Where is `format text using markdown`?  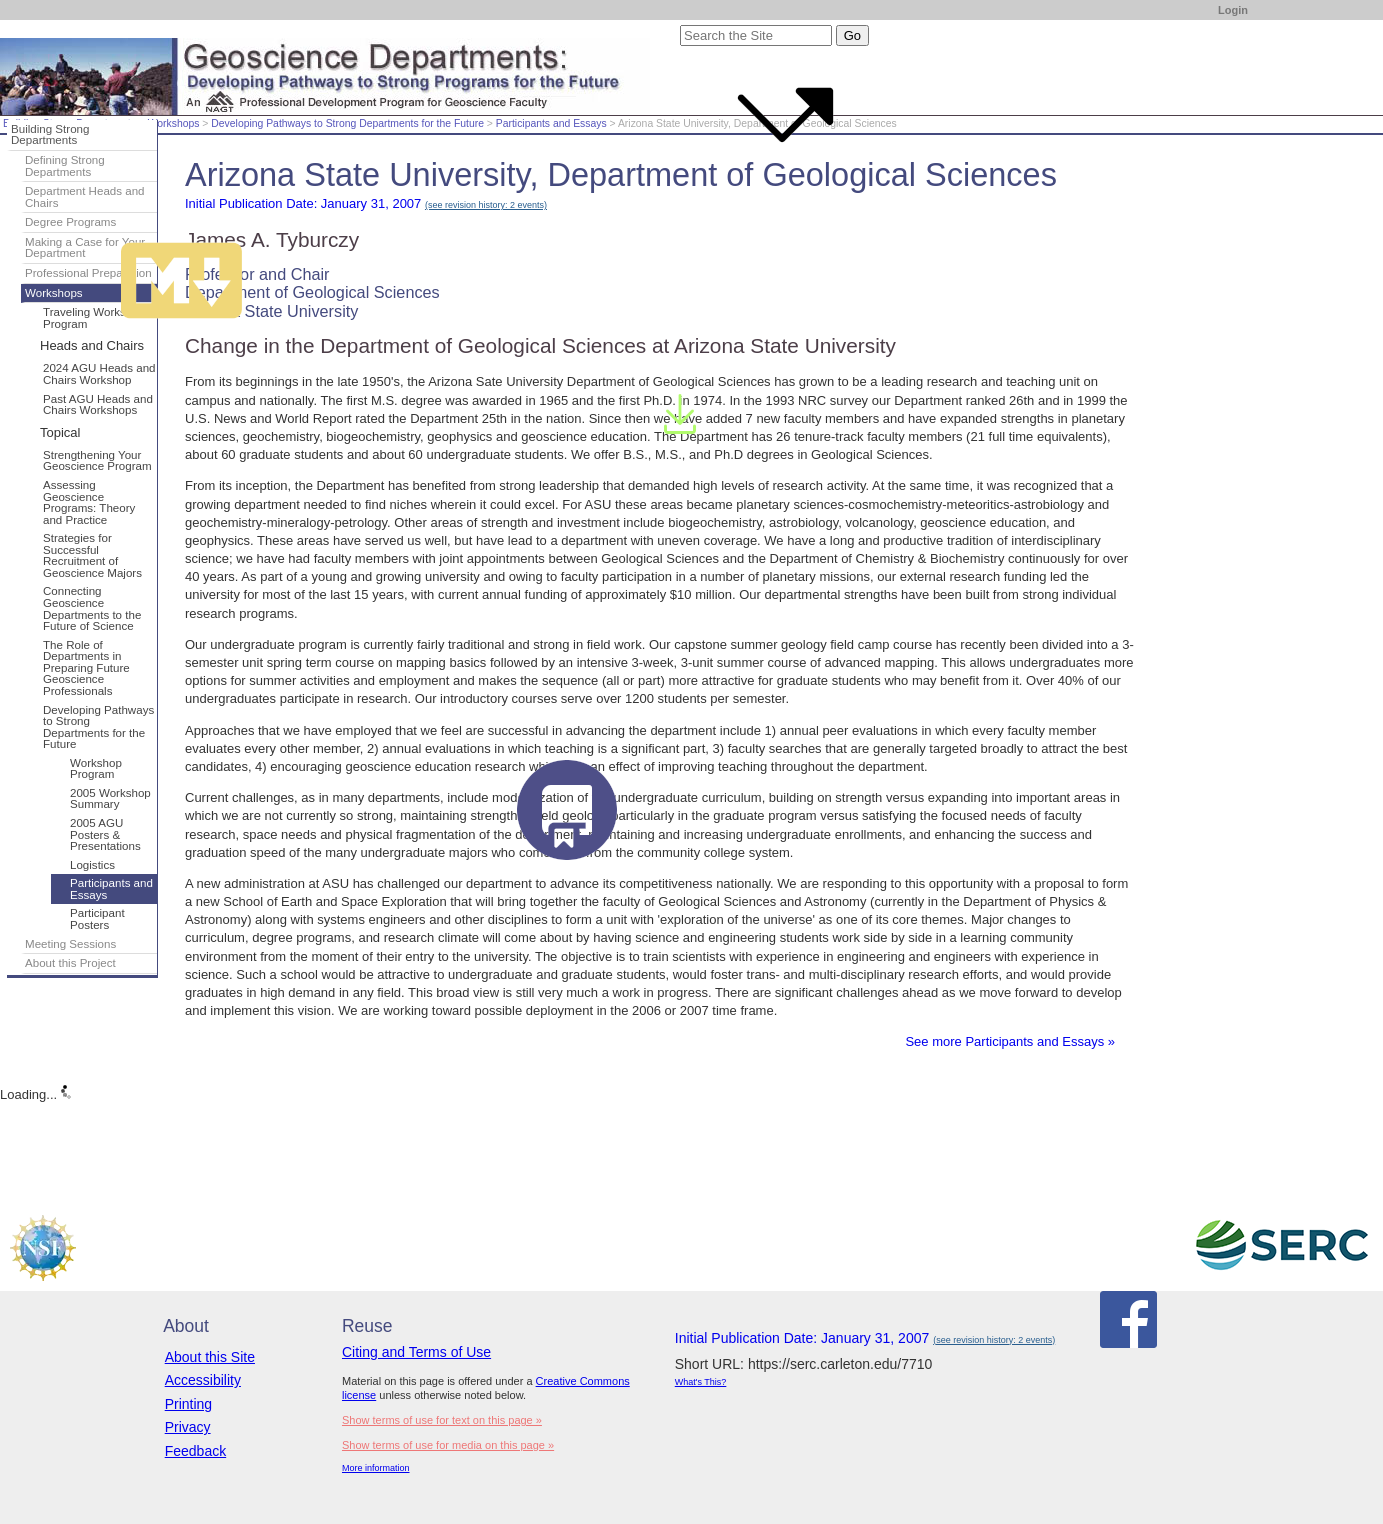 format text using markdown is located at coordinates (181, 280).